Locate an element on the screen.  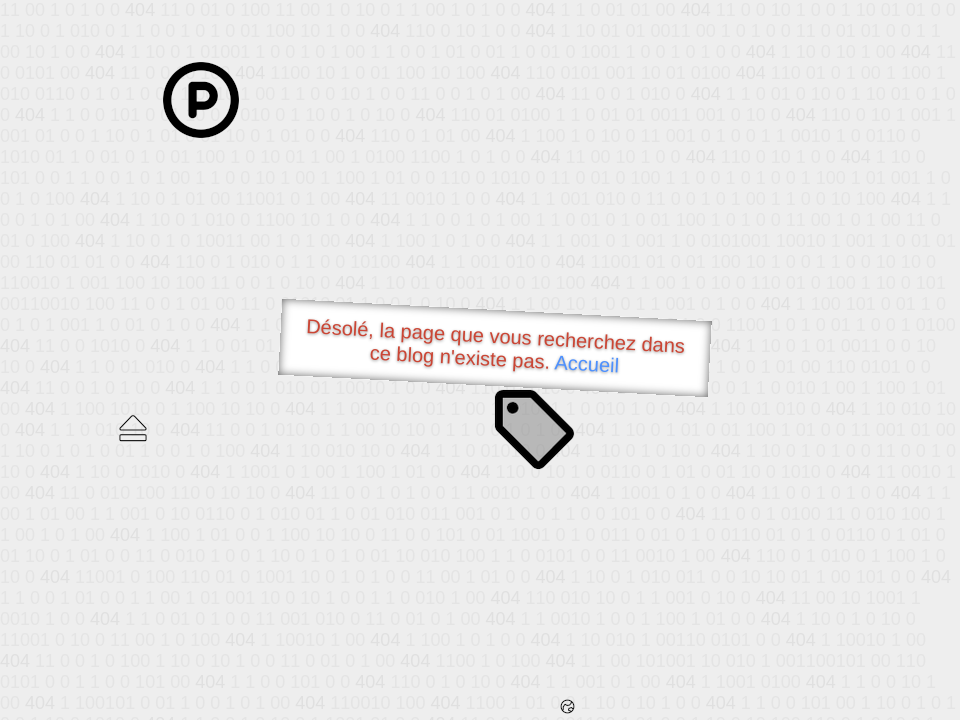
view or apply tags to an item is located at coordinates (534, 429).